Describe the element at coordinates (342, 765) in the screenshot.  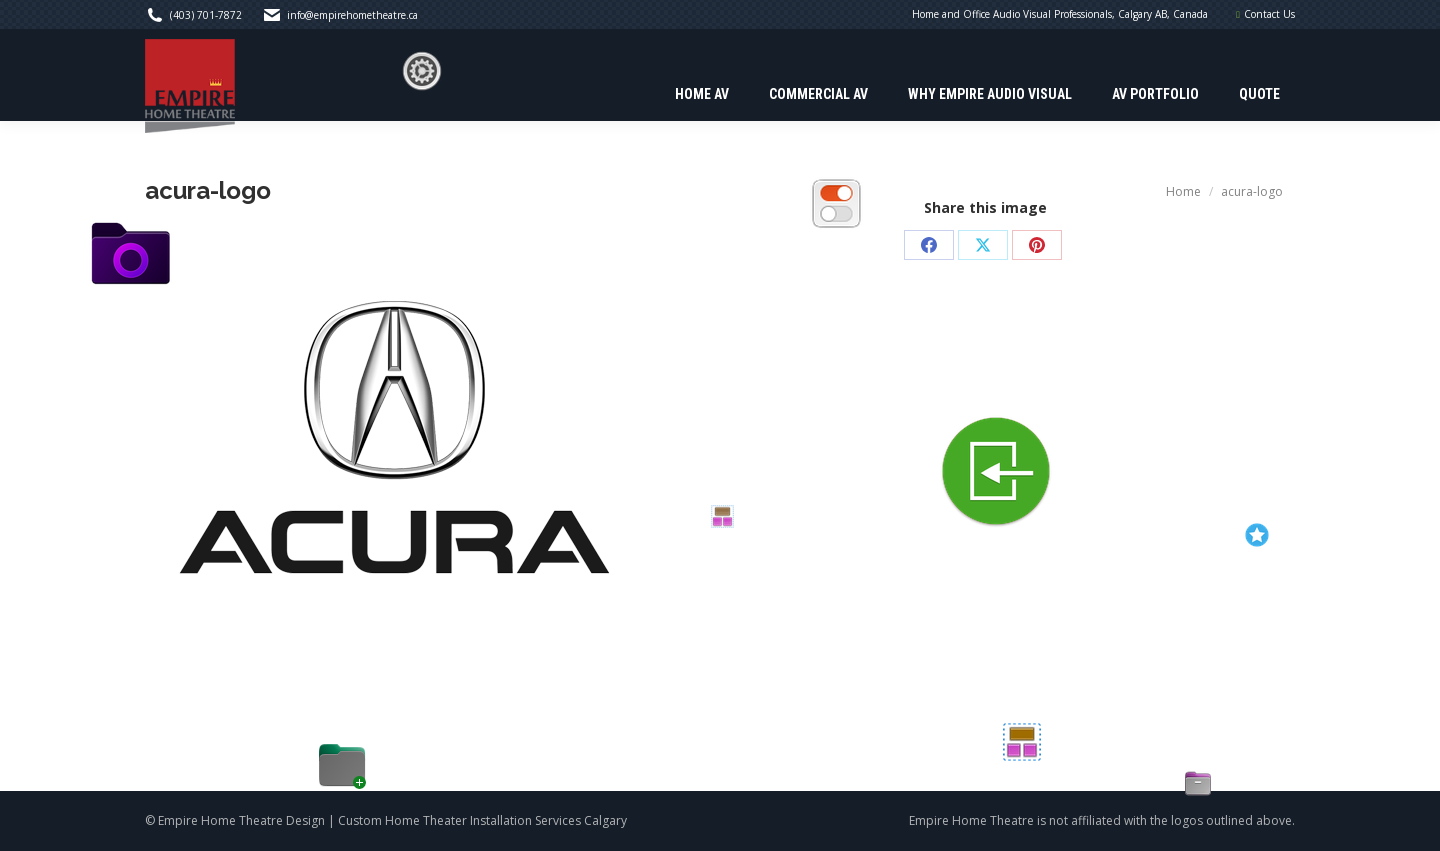
I see `create a new folder` at that location.